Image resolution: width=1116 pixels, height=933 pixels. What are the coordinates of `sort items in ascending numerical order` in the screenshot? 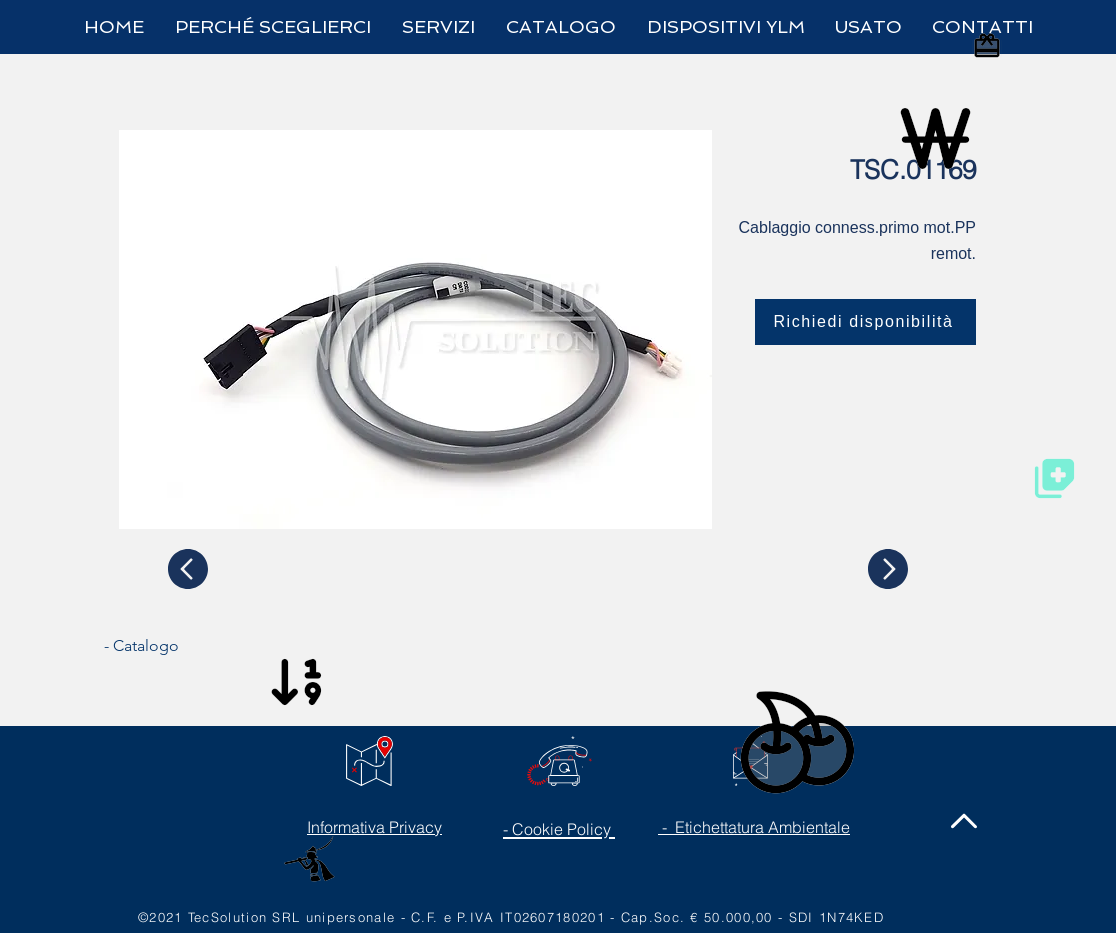 It's located at (298, 682).